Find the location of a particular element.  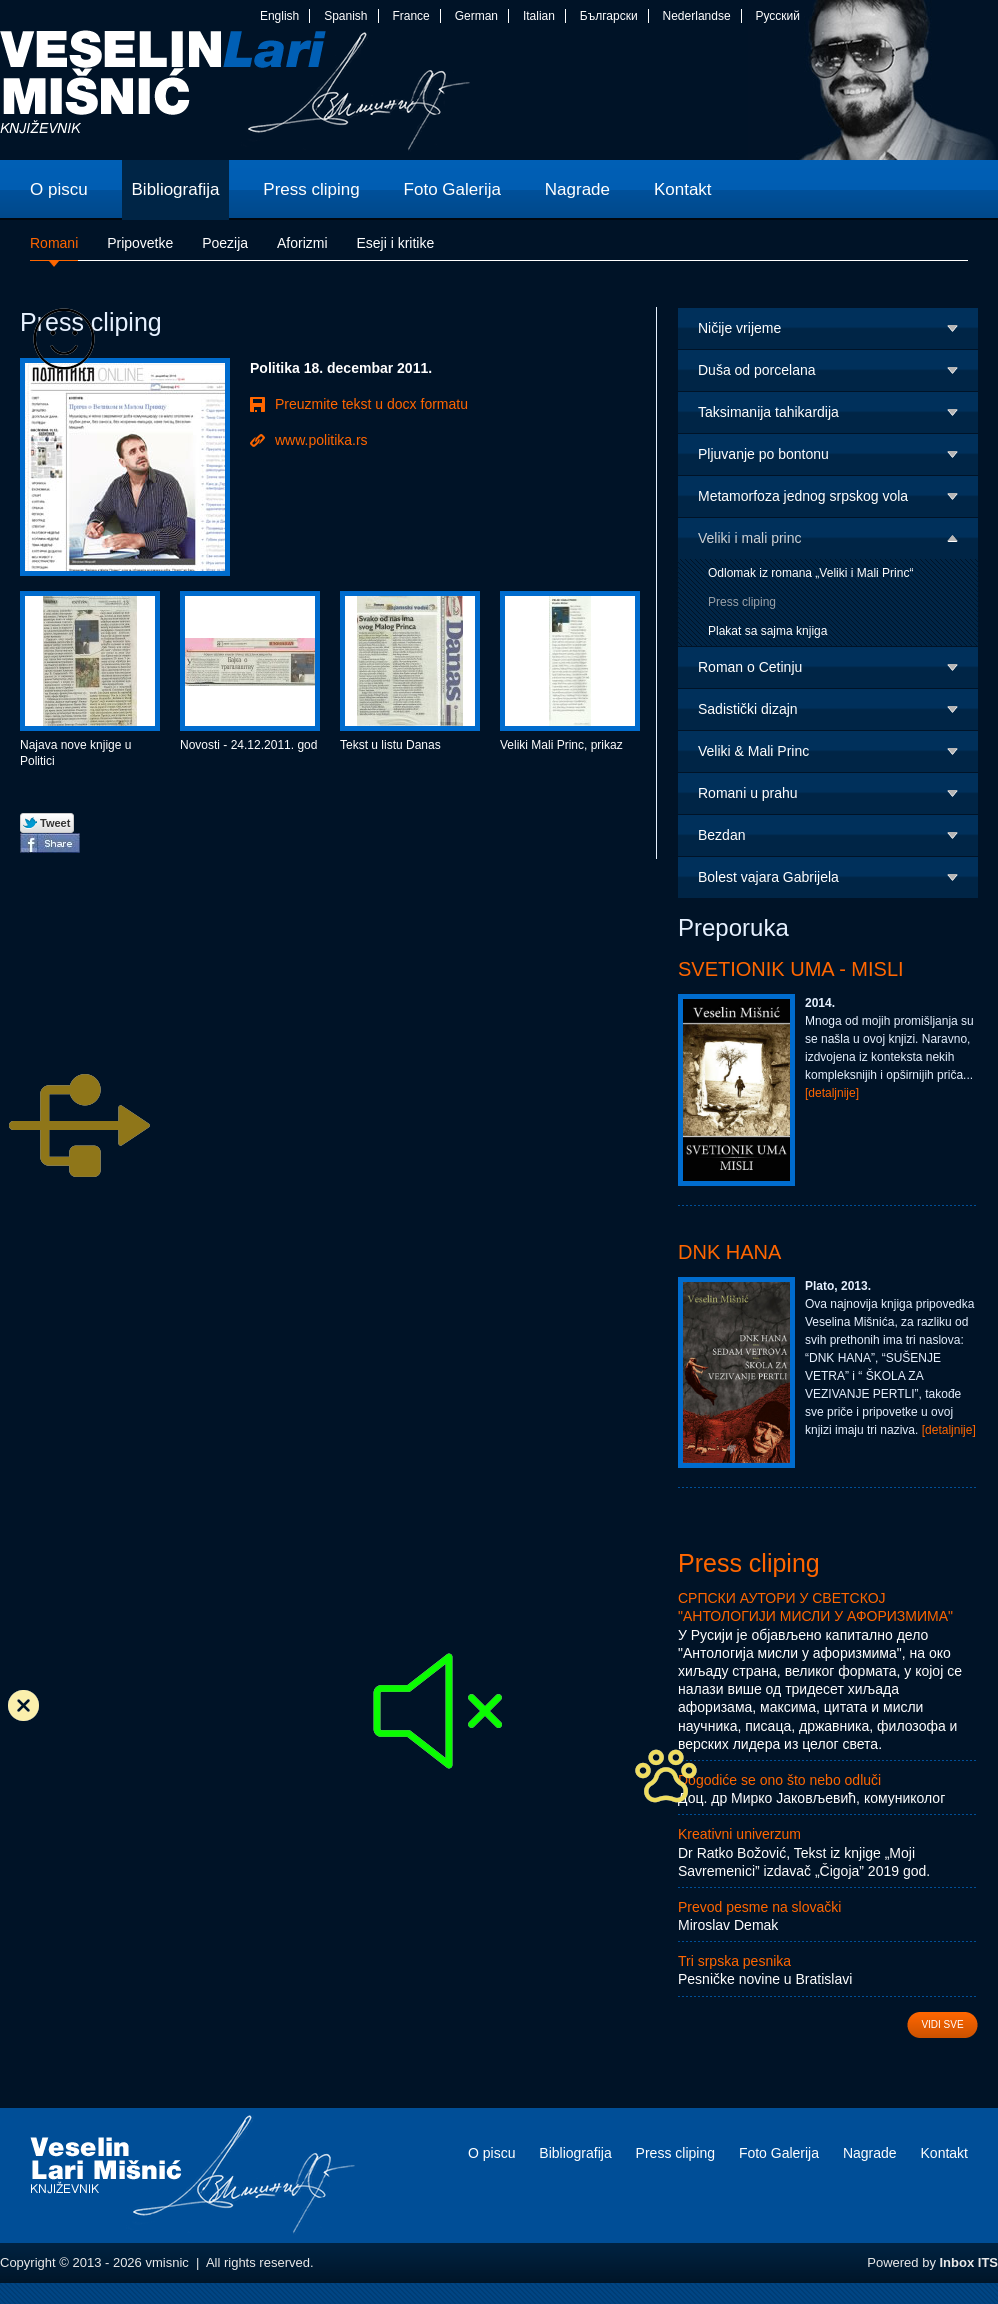

mute audio or sound is located at coordinates (431, 1711).